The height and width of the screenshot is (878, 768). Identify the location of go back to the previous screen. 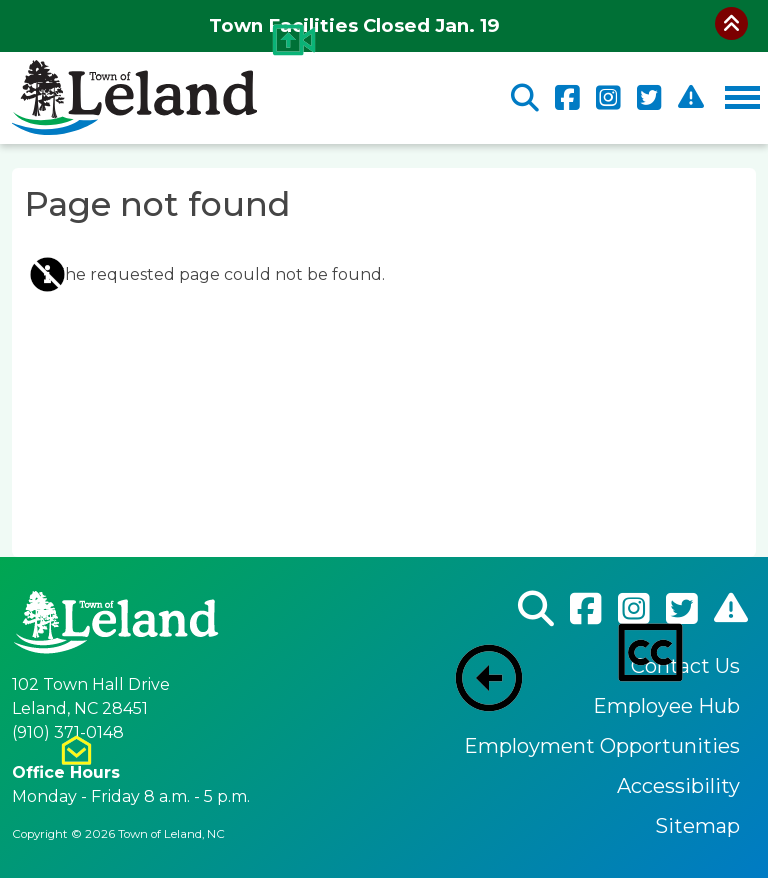
(489, 678).